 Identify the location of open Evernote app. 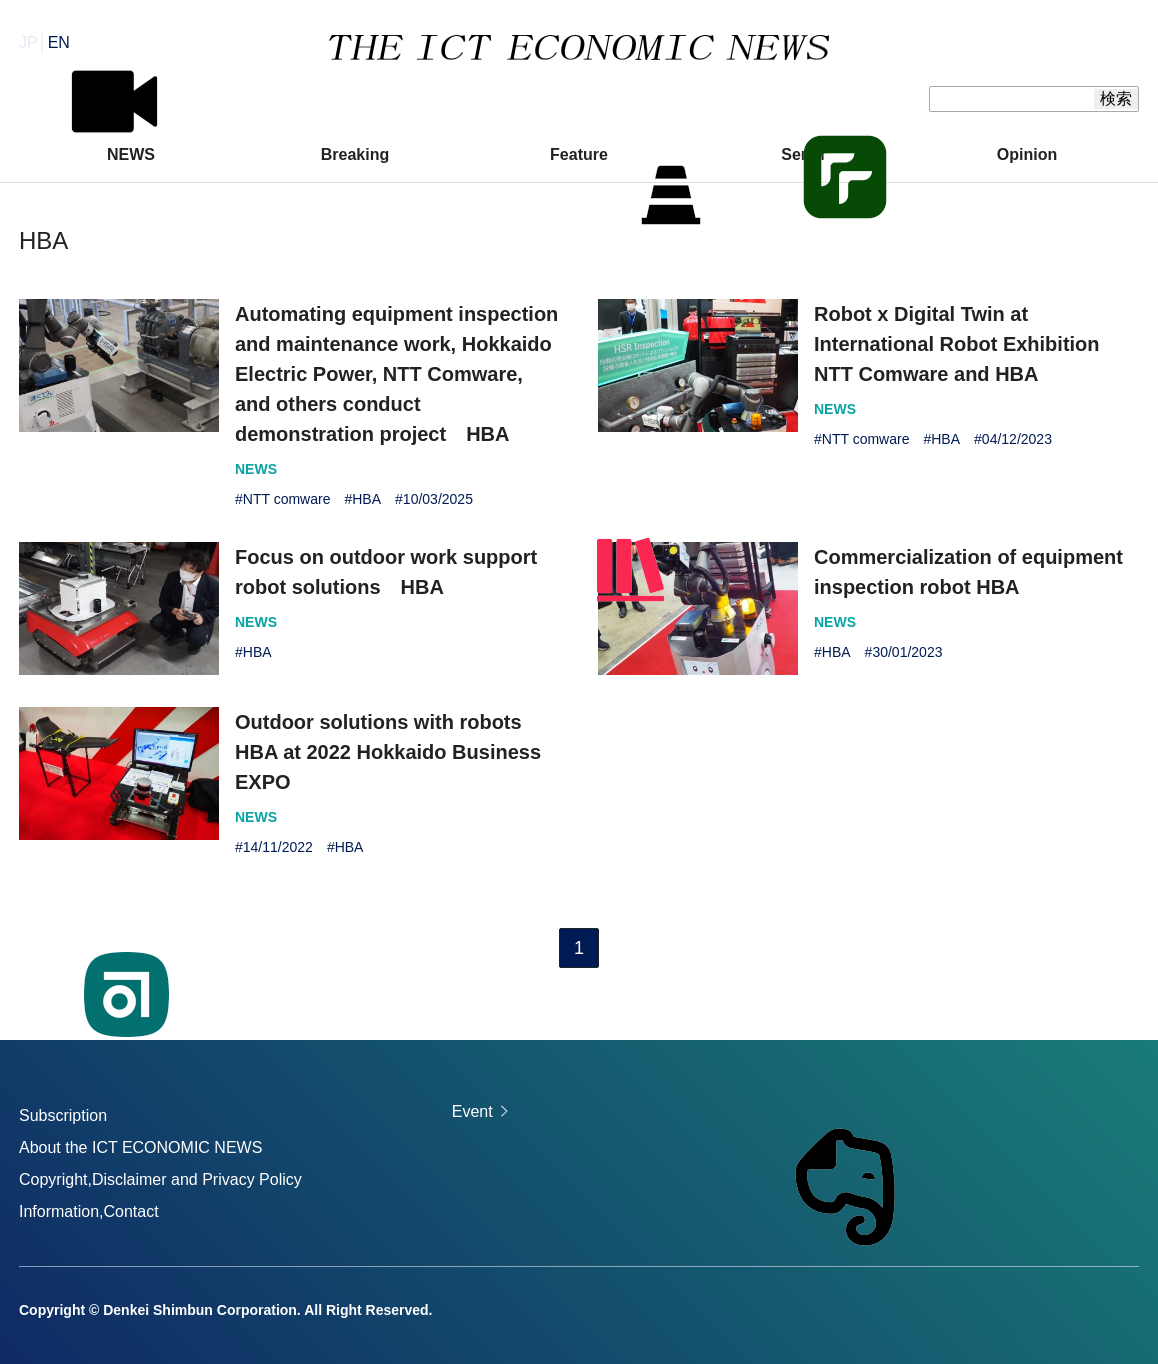
(845, 1184).